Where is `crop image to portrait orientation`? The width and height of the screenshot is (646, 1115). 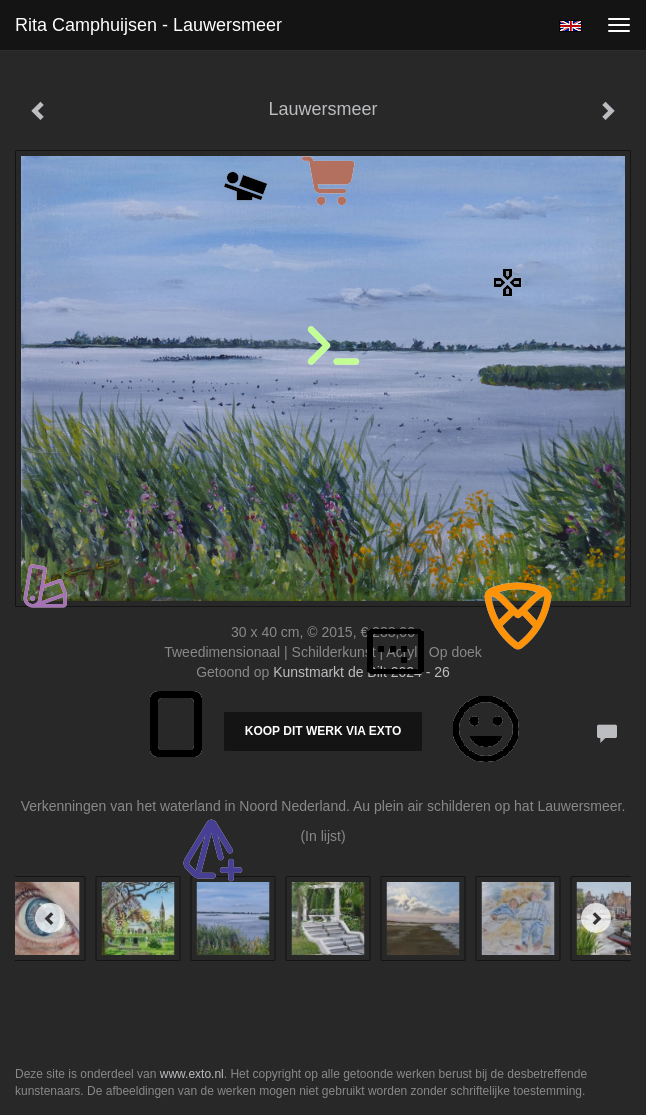 crop image to portrait orientation is located at coordinates (176, 724).